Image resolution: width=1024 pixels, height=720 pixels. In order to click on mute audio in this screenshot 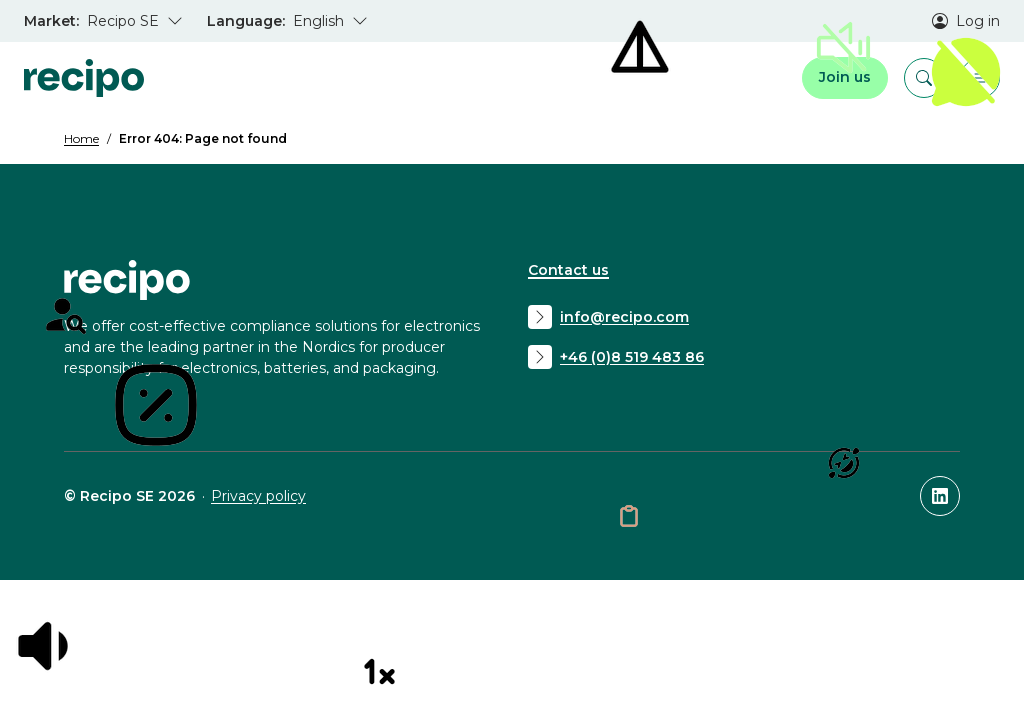, I will do `click(842, 47)`.